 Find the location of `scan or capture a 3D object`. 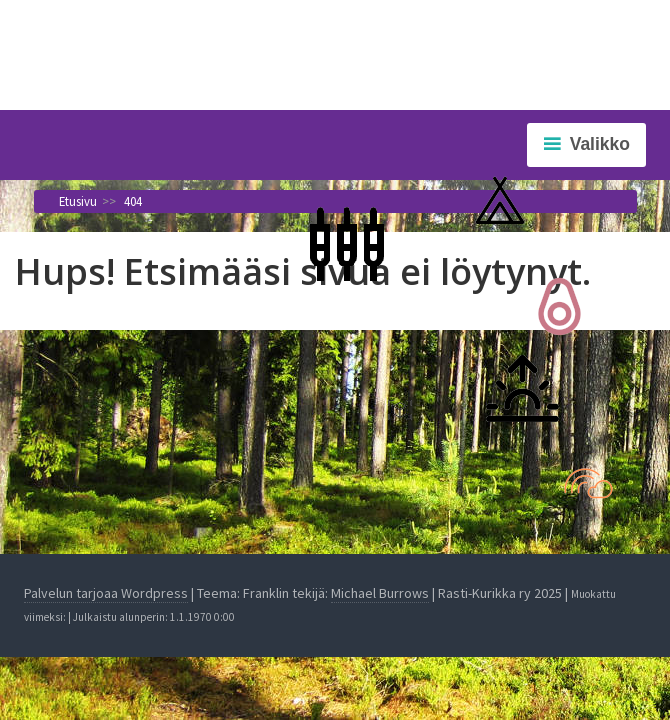

scan or capture a 3D object is located at coordinates (400, 410).